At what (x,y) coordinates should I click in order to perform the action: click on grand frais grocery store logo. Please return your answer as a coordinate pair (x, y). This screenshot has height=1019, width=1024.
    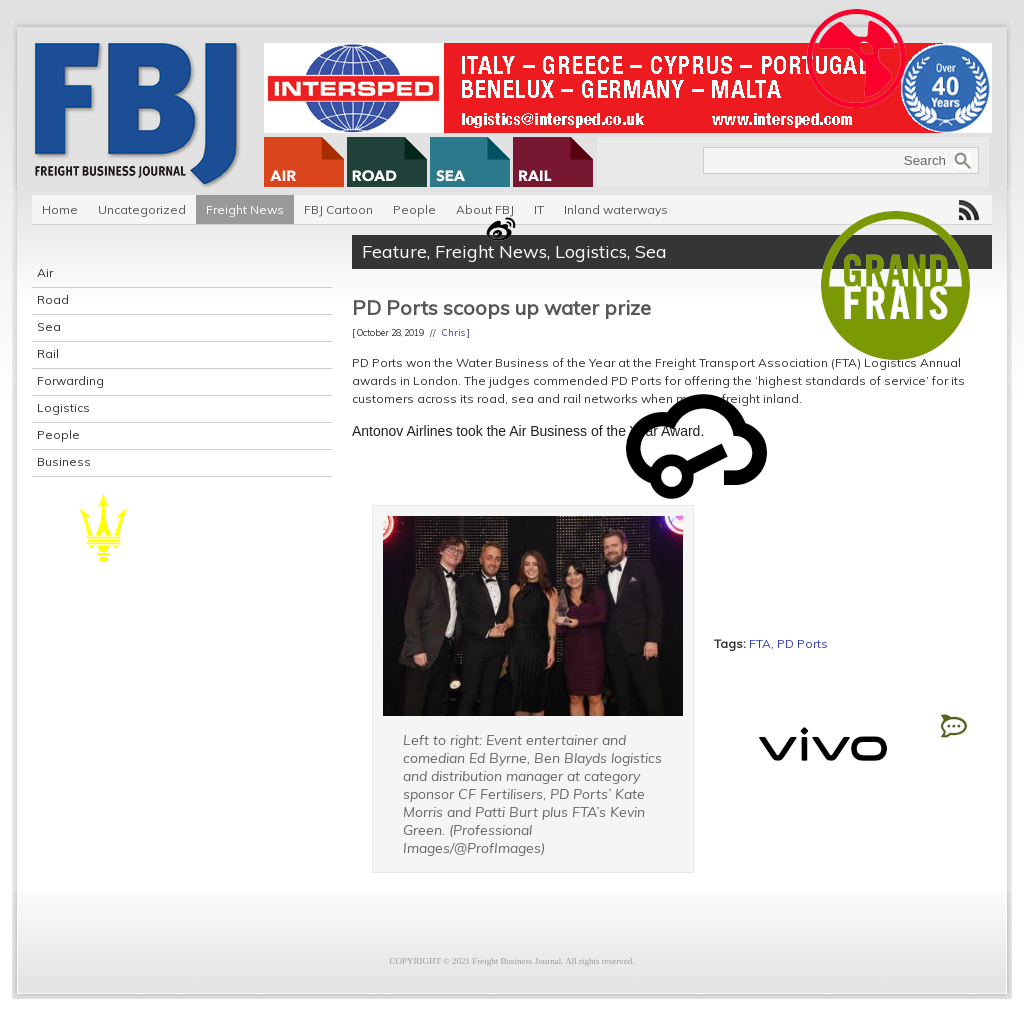
    Looking at the image, I should click on (895, 285).